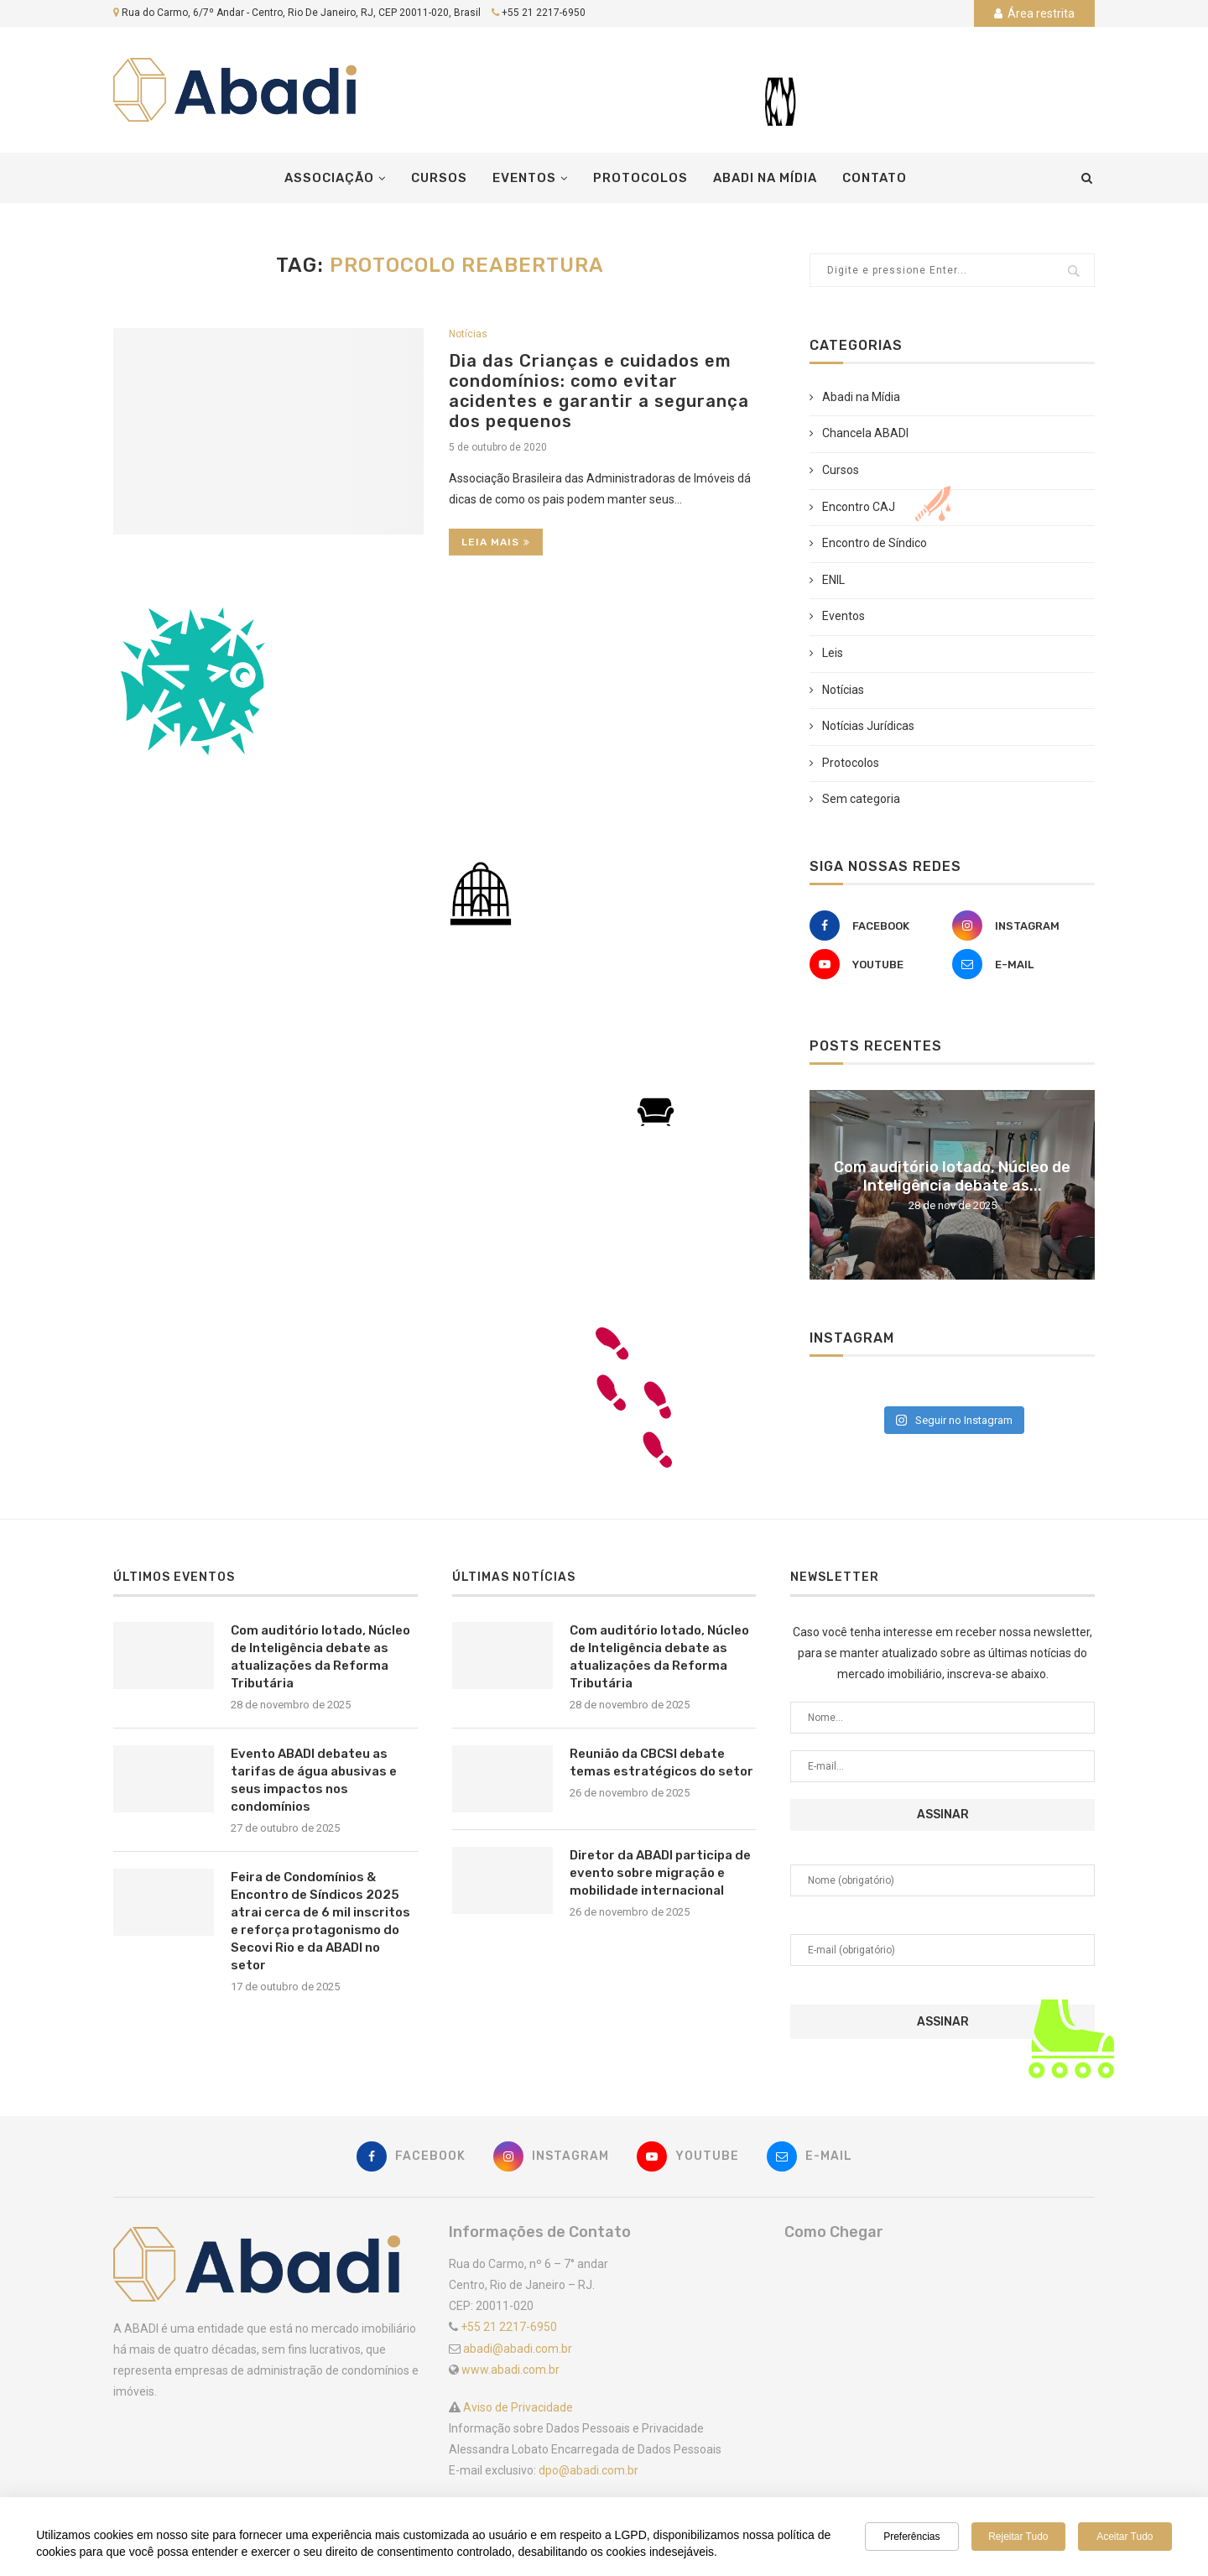 The image size is (1208, 2576). I want to click on melee weapon item in game inventory, so click(933, 503).